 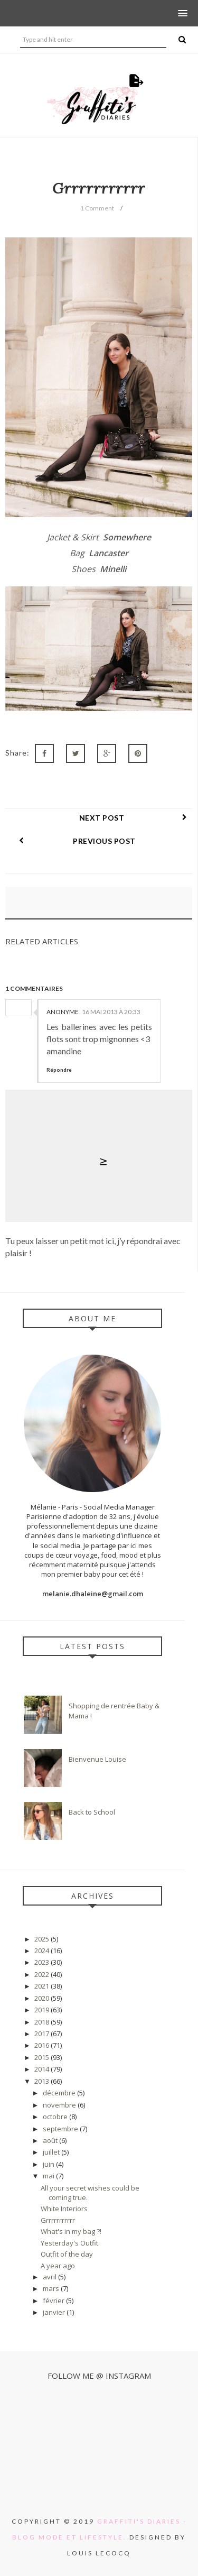 I want to click on export file or document, so click(x=136, y=80).